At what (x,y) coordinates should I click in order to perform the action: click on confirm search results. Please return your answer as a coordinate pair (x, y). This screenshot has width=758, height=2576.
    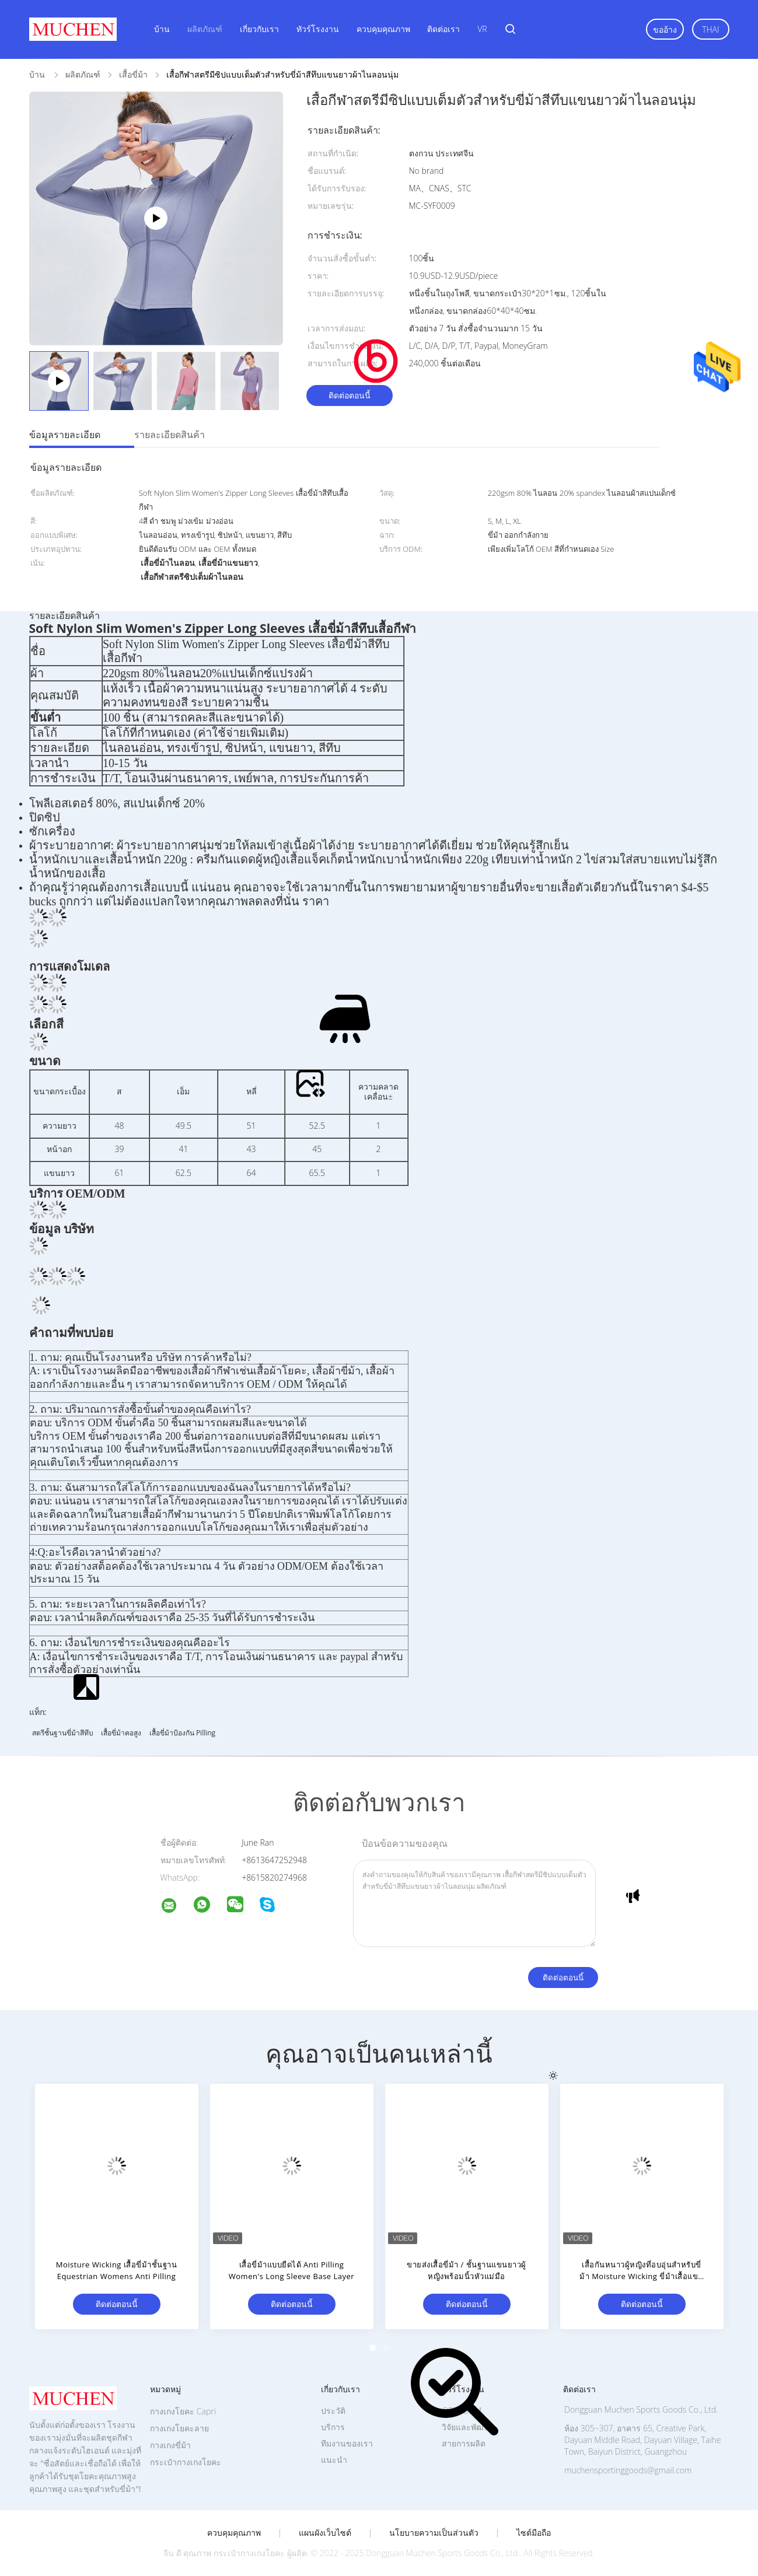
    Looking at the image, I should click on (455, 2392).